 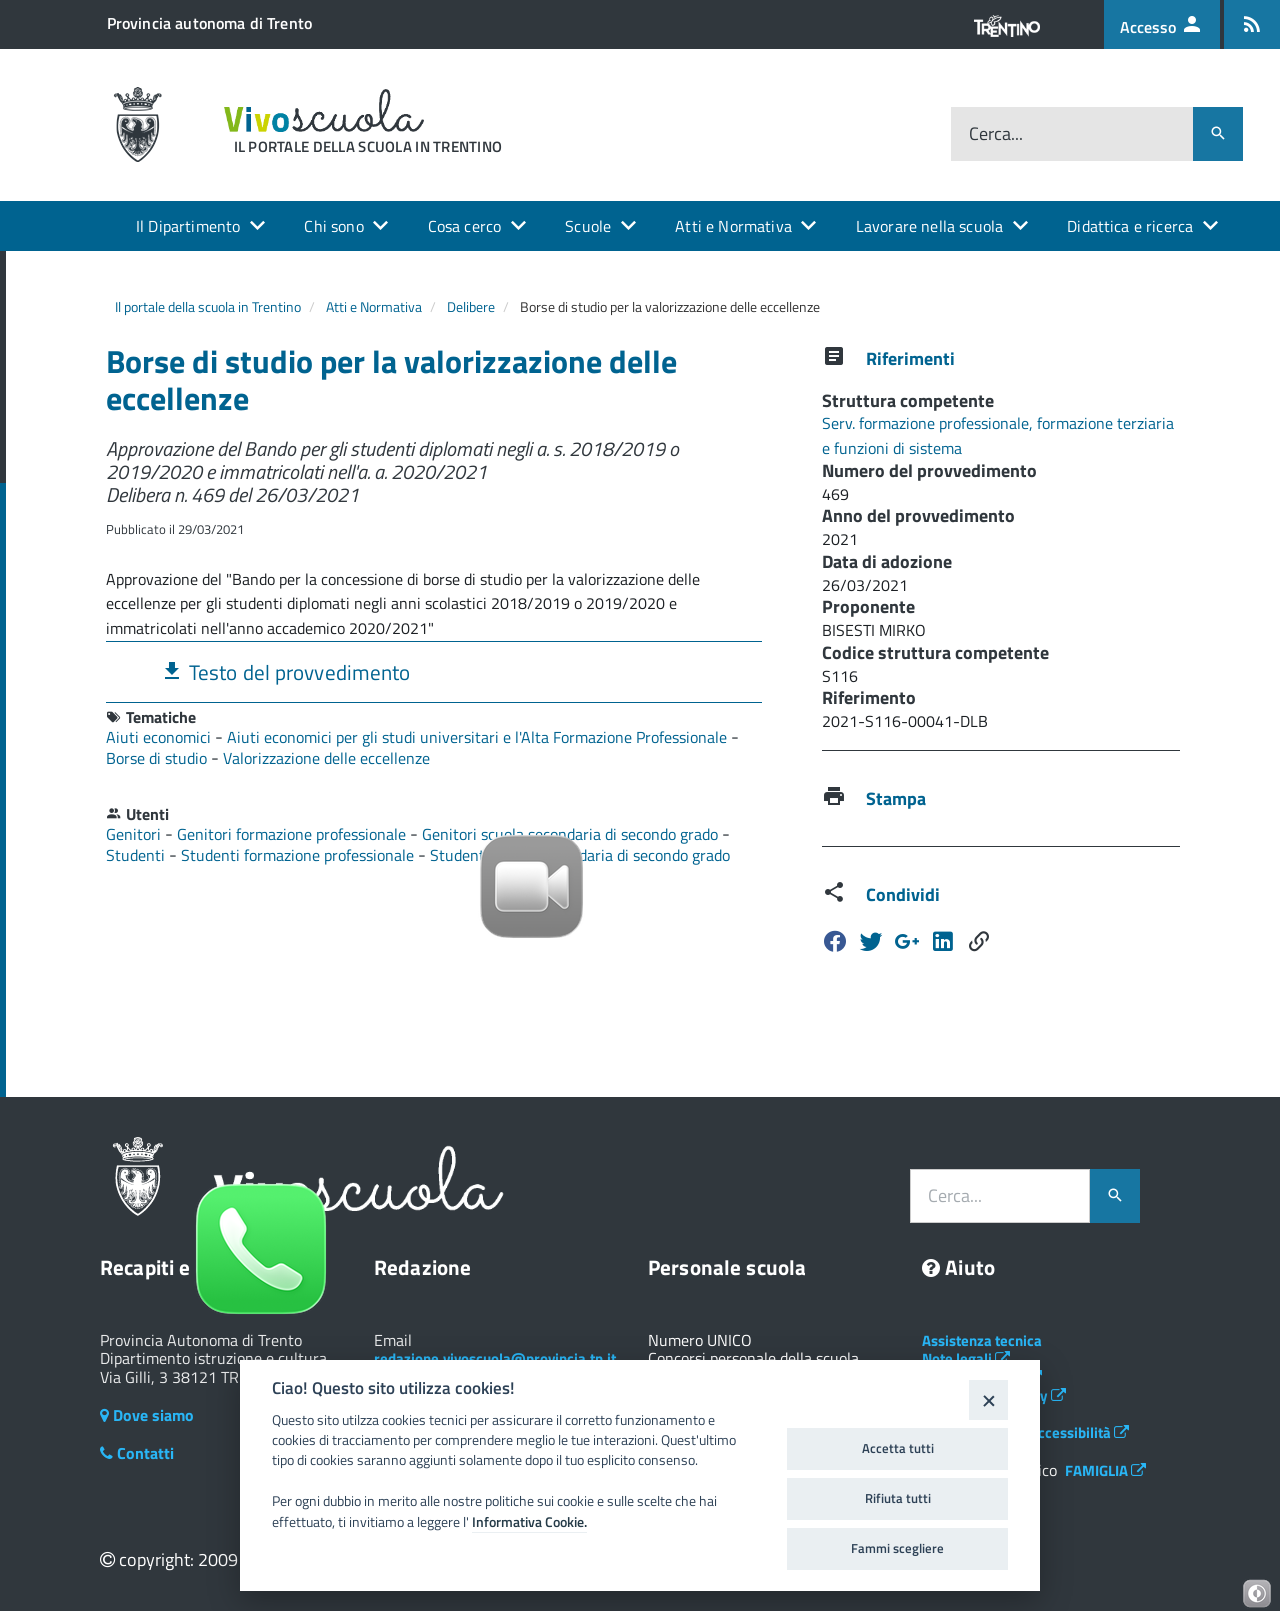 What do you see at coordinates (1257, 1594) in the screenshot?
I see `customize application appearance settings` at bounding box center [1257, 1594].